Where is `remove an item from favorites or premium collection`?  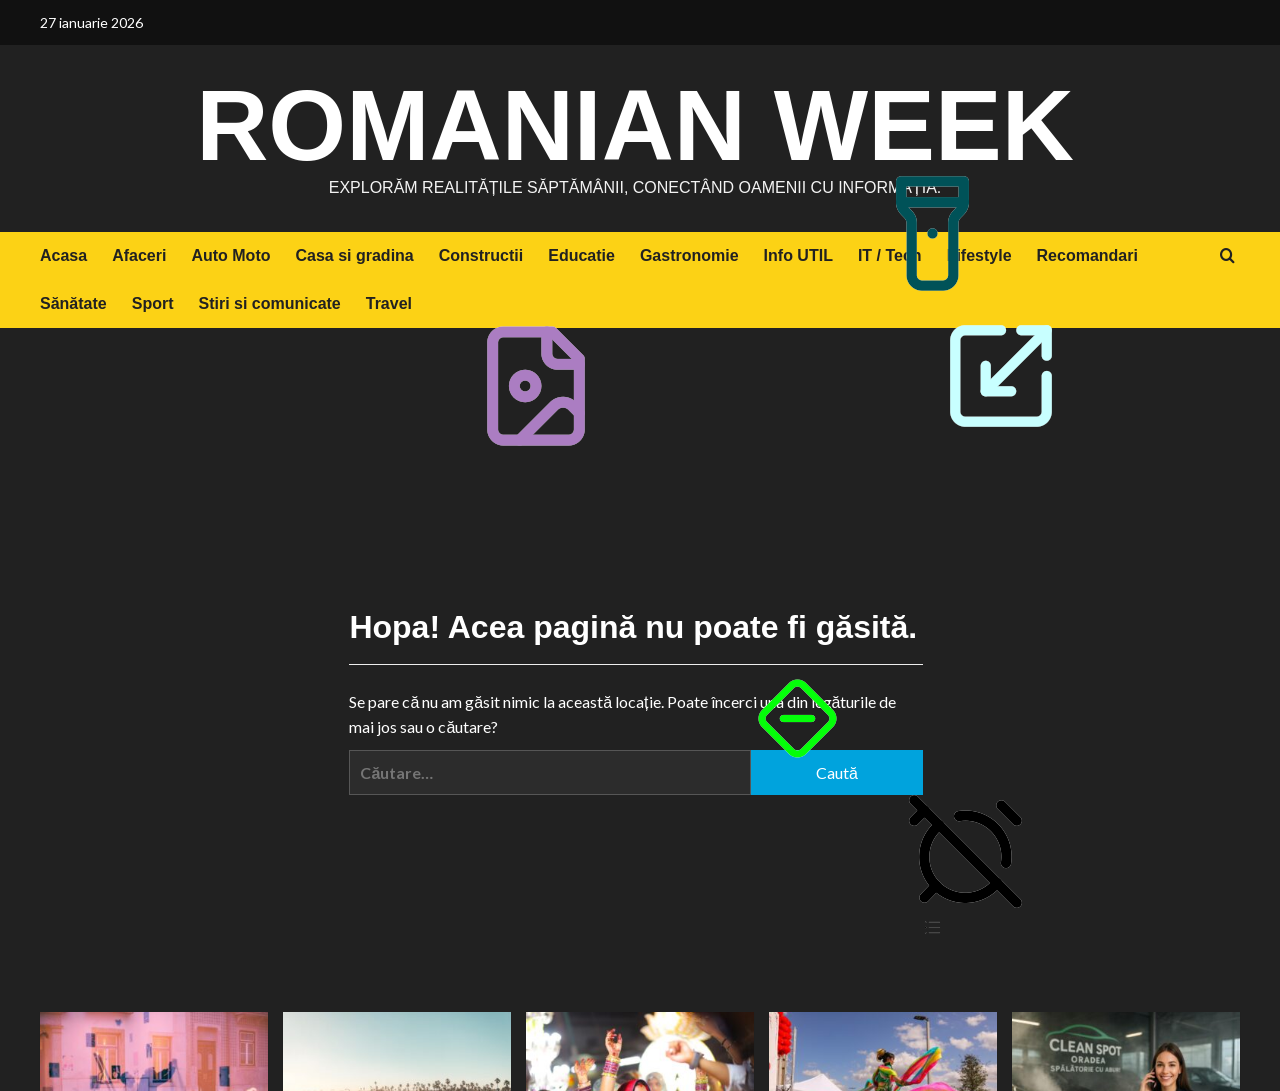 remove an item from favorites or premium collection is located at coordinates (797, 718).